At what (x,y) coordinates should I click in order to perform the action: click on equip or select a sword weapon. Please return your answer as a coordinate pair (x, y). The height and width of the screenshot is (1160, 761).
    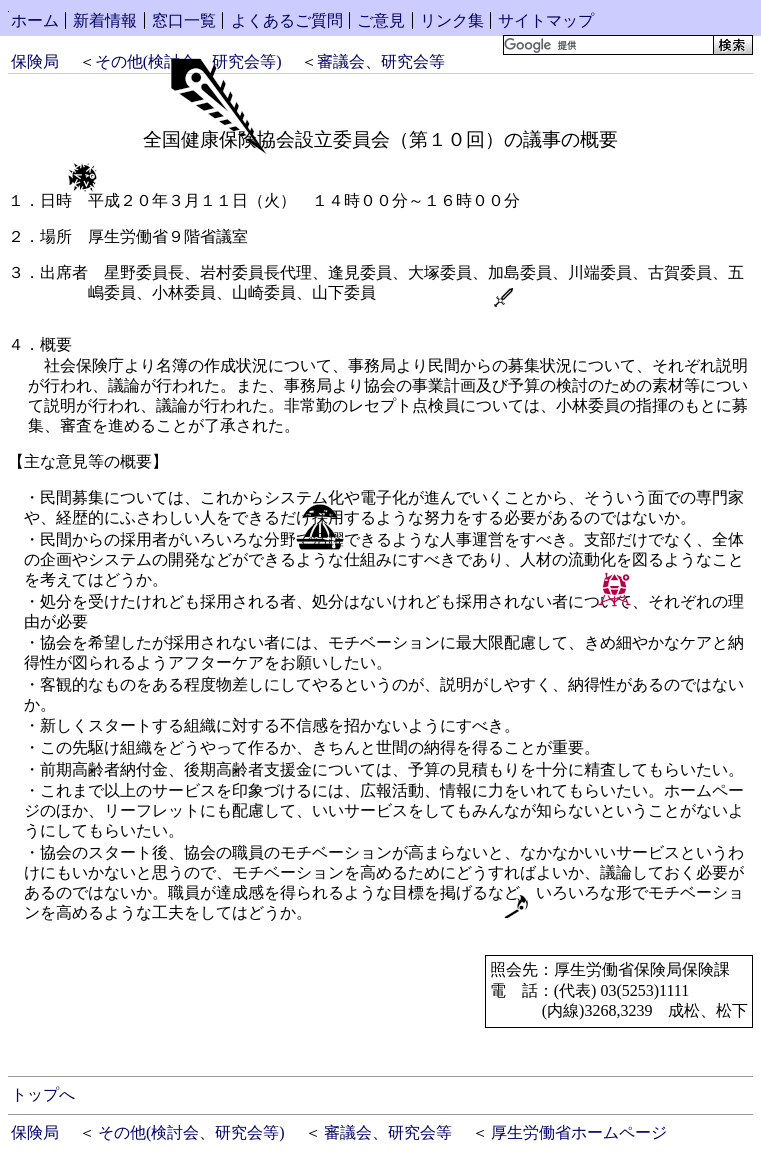
    Looking at the image, I should click on (503, 297).